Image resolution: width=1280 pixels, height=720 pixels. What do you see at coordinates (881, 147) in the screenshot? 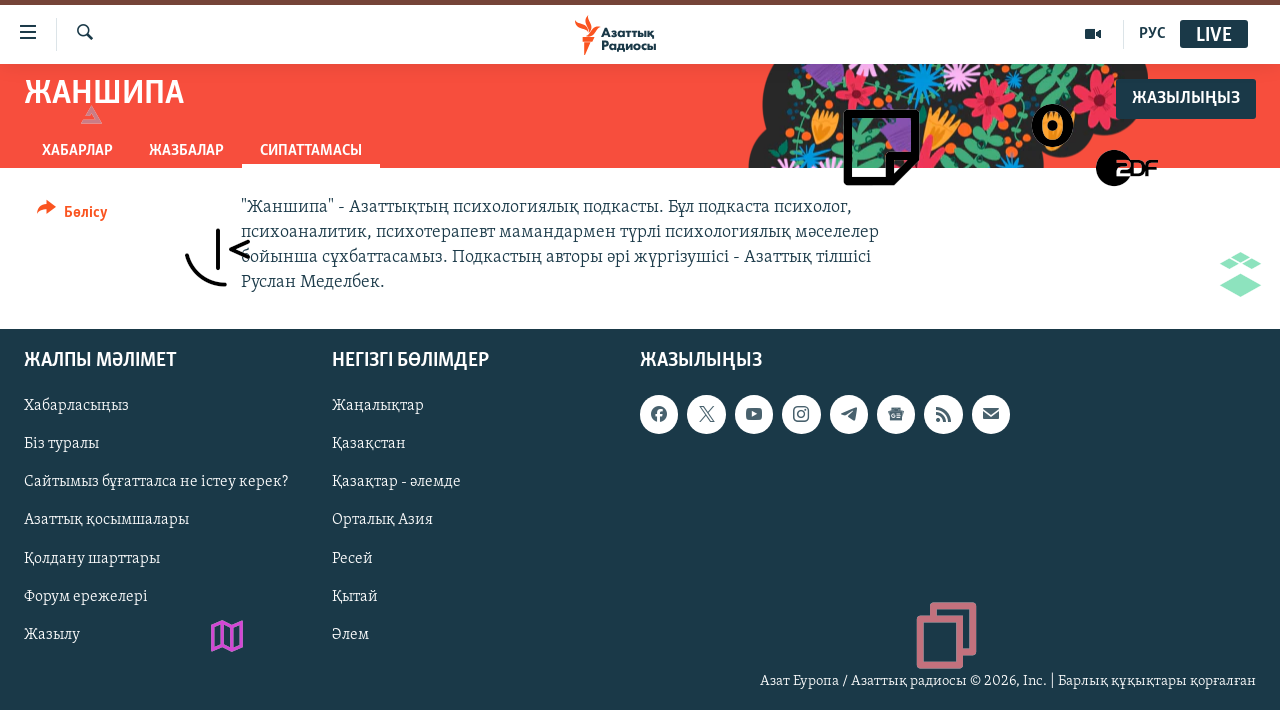
I see `create a new sticky note` at bounding box center [881, 147].